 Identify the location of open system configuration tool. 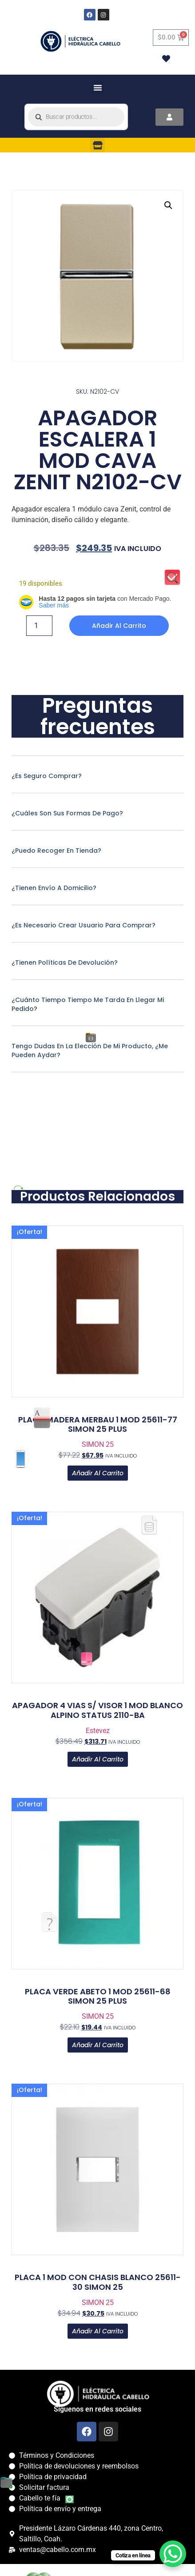
(172, 577).